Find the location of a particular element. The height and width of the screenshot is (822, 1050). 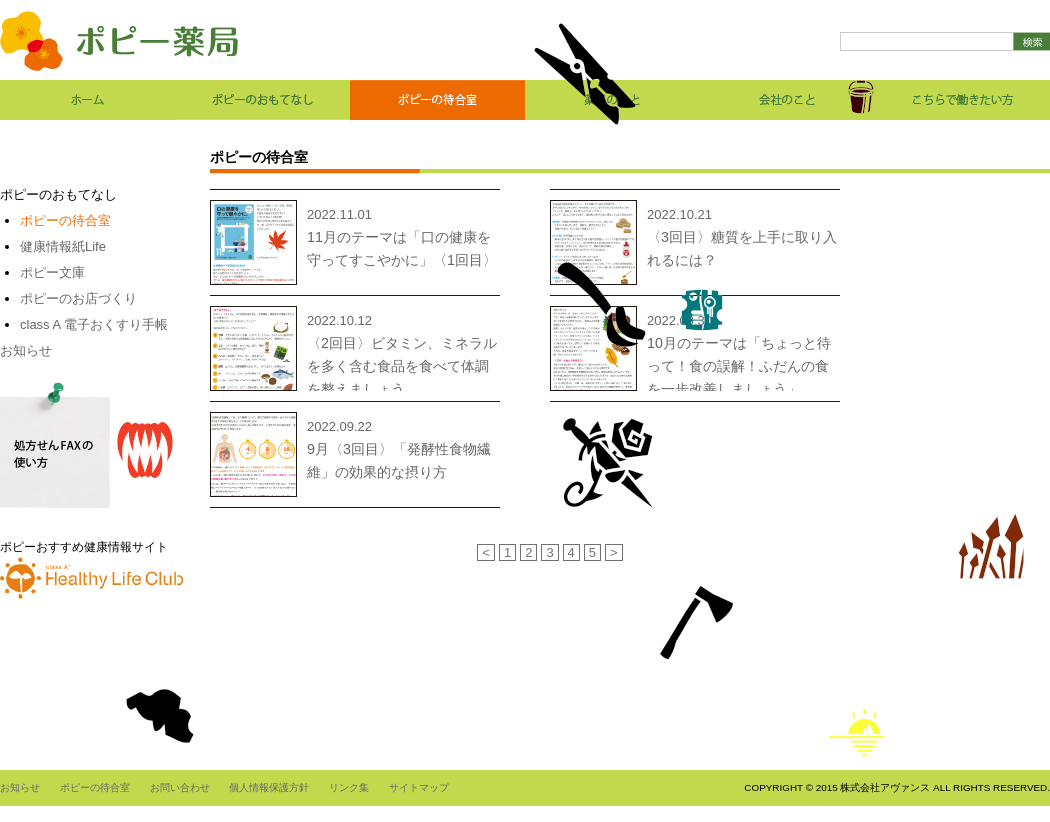

represents a puzzle or matching game mechanic is located at coordinates (702, 310).